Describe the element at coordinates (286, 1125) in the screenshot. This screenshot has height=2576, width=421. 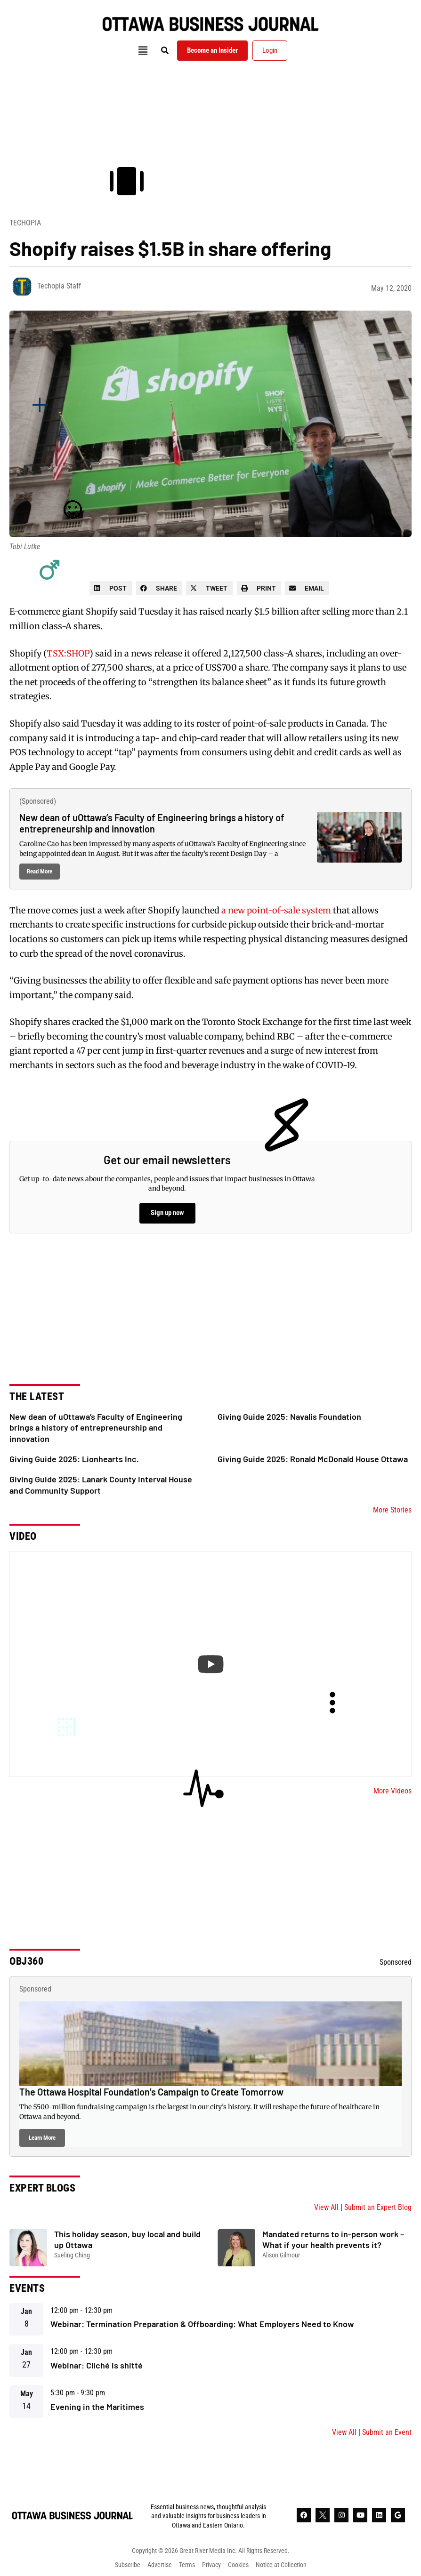
I see `access THORChain cryptocurrency services` at that location.